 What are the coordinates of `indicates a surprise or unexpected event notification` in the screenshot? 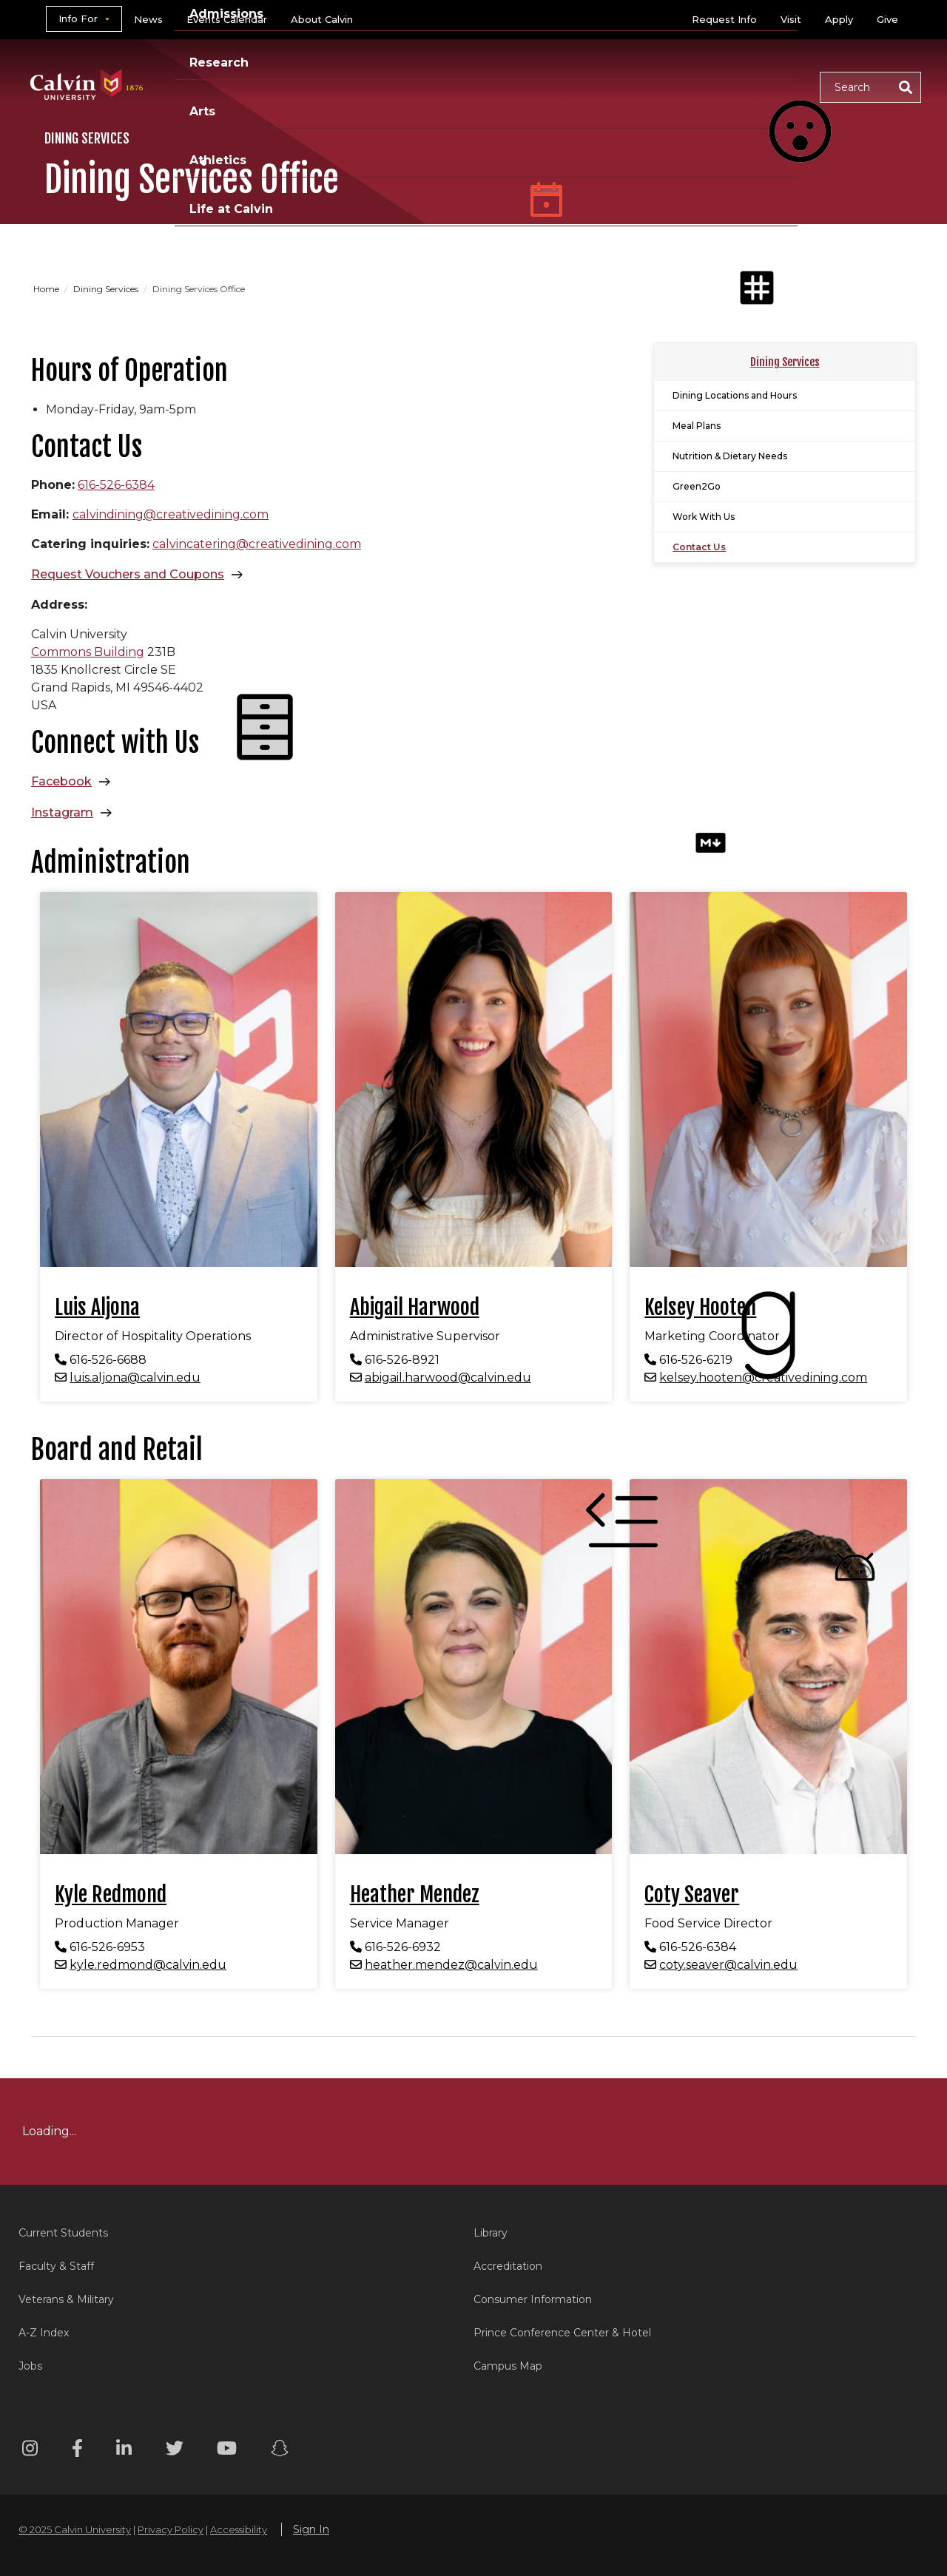 It's located at (800, 131).